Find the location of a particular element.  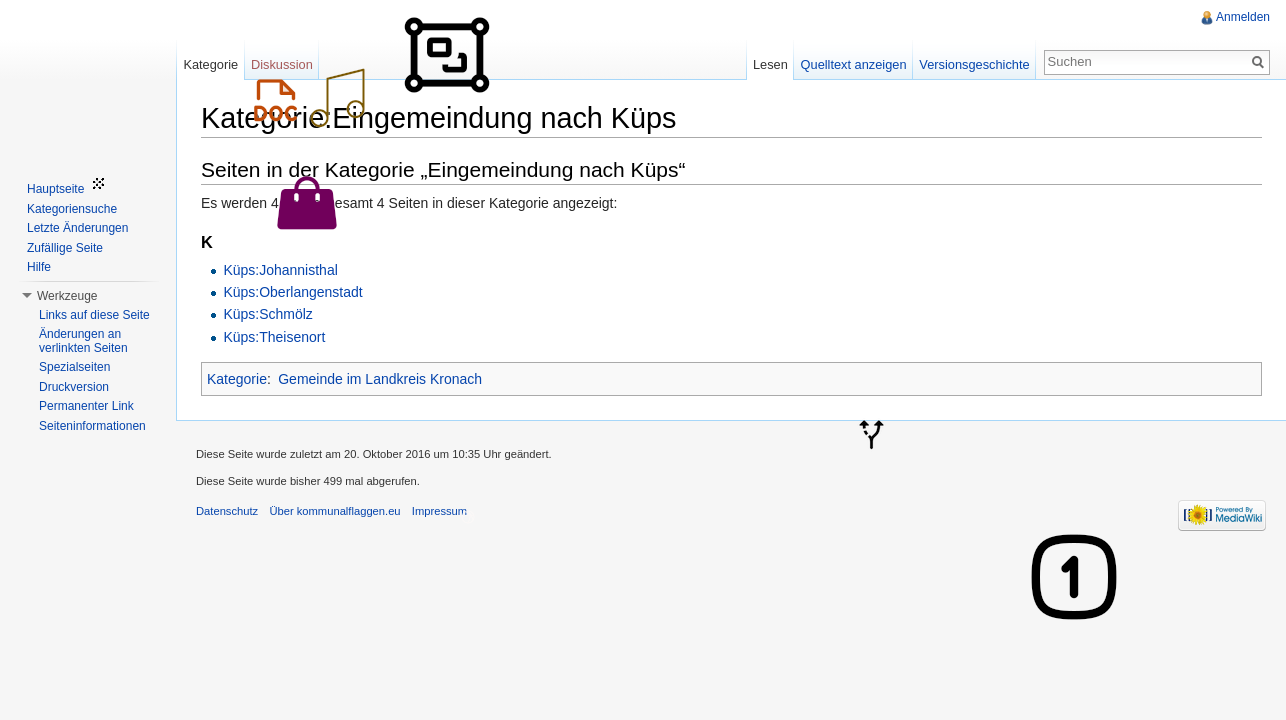

apply a film grain or noise effect is located at coordinates (98, 183).